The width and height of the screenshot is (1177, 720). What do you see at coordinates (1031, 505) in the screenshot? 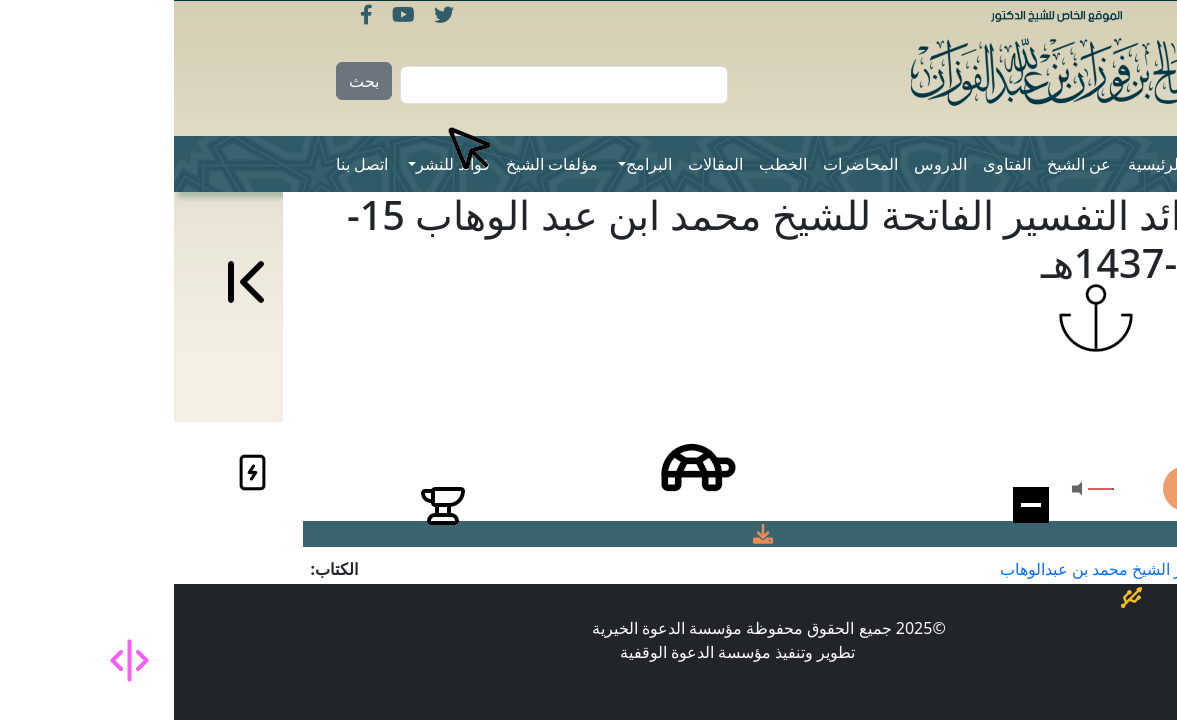
I see `indicates partial selection in a group of items` at bounding box center [1031, 505].